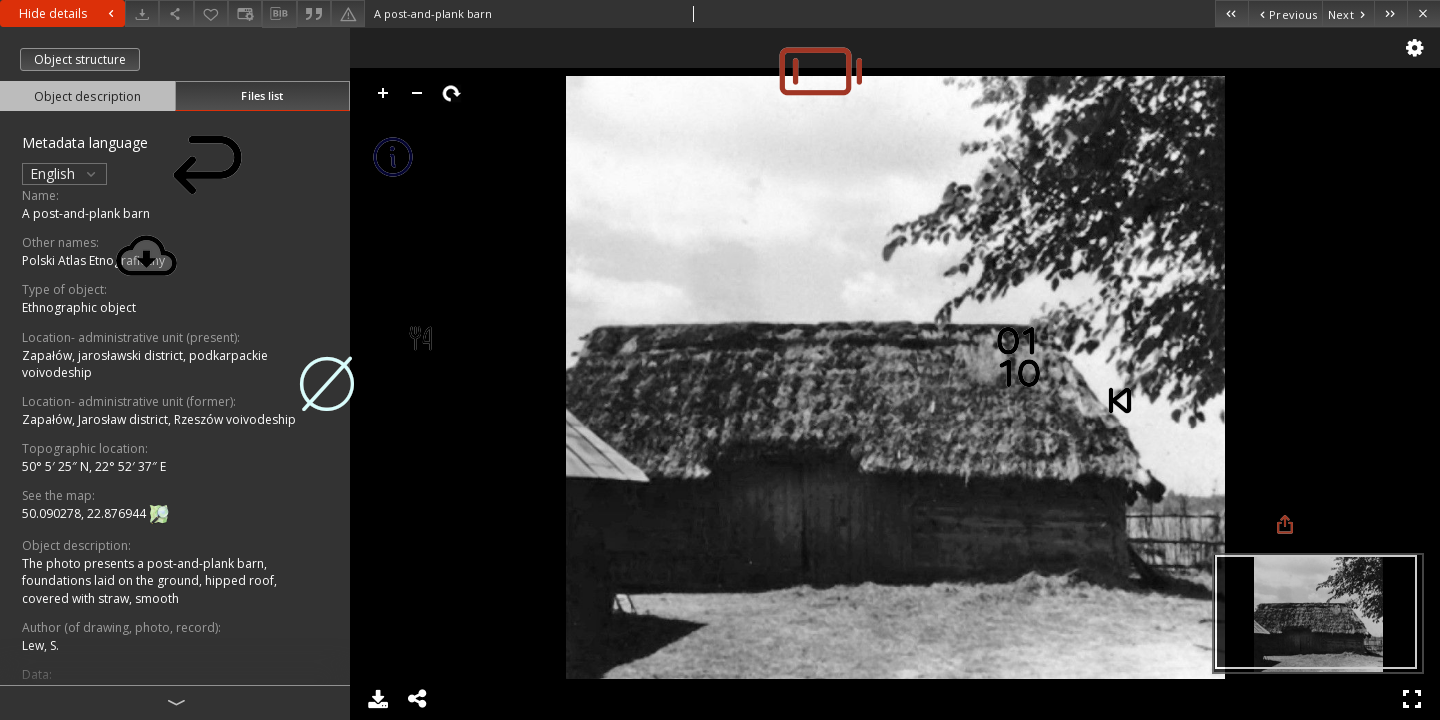 This screenshot has width=1440, height=720. Describe the element at coordinates (1119, 400) in the screenshot. I see `skip to previous track` at that location.